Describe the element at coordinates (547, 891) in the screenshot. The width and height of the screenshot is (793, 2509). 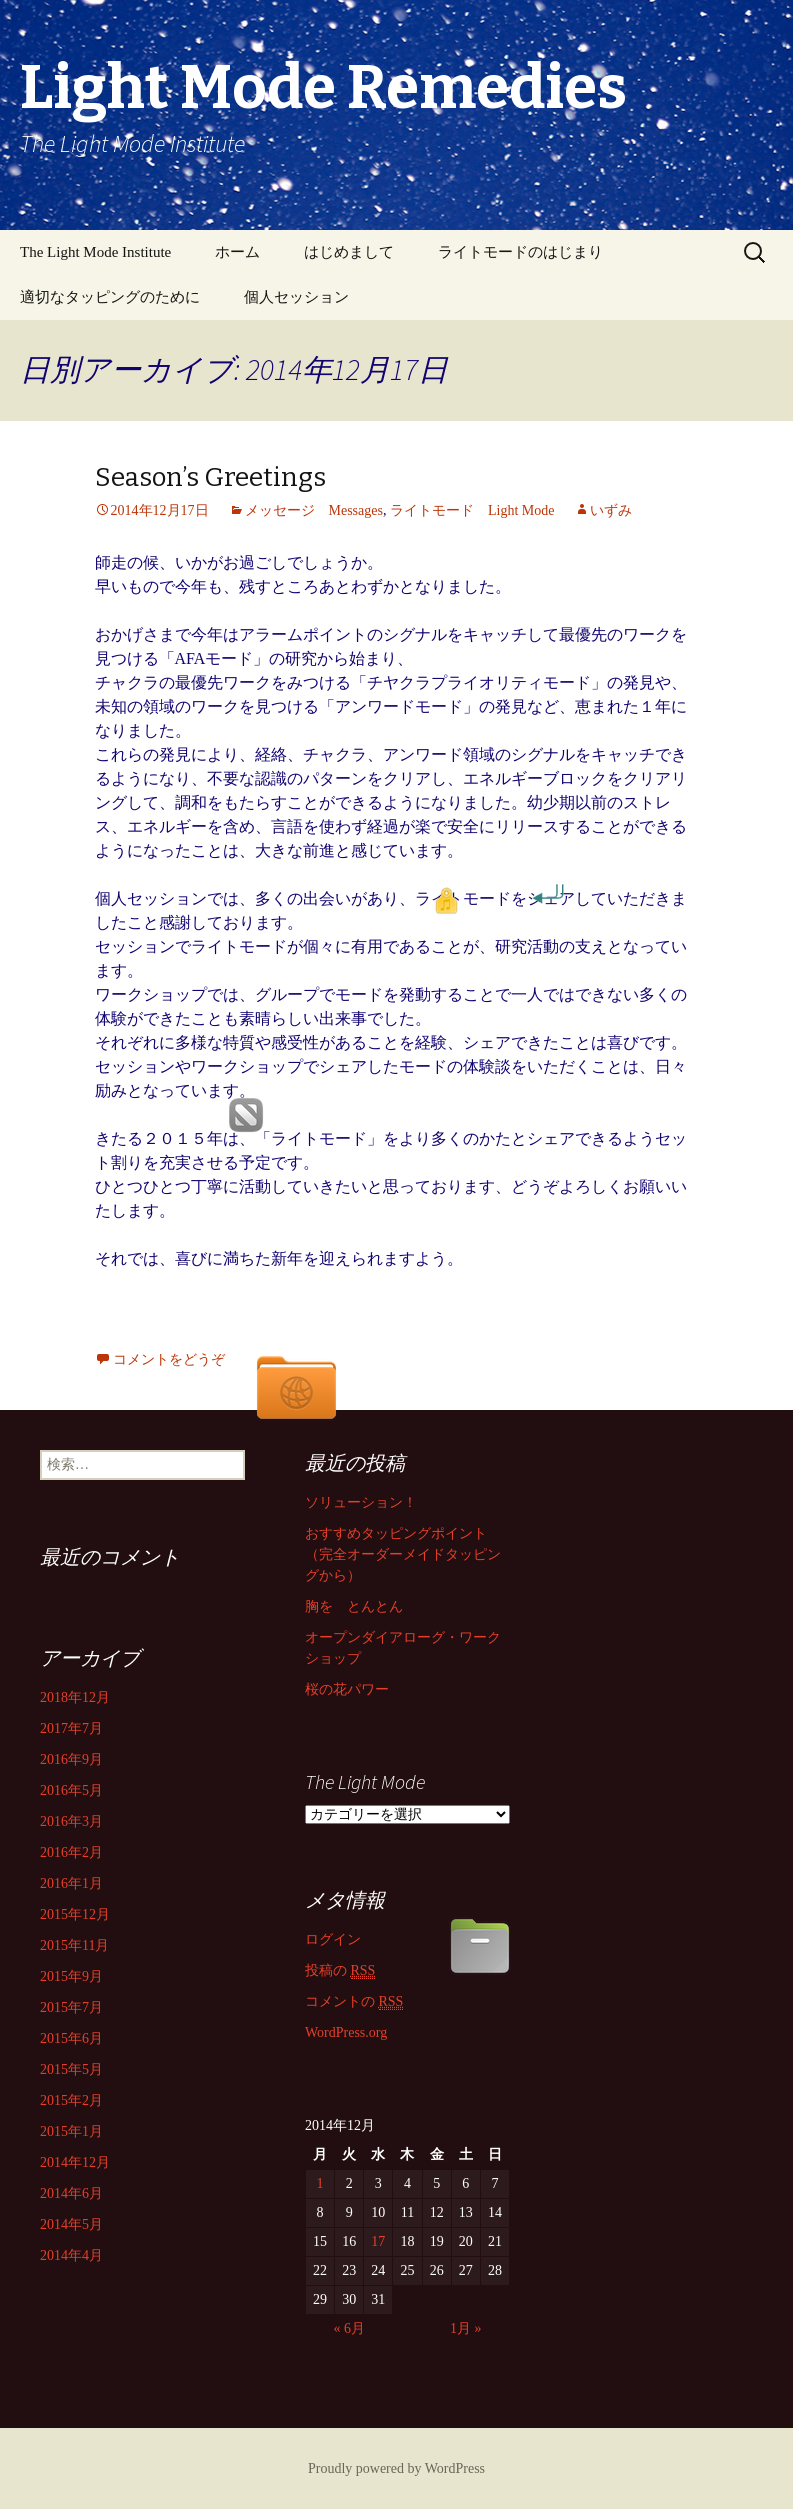
I see `reply to all recipients of an email` at that location.